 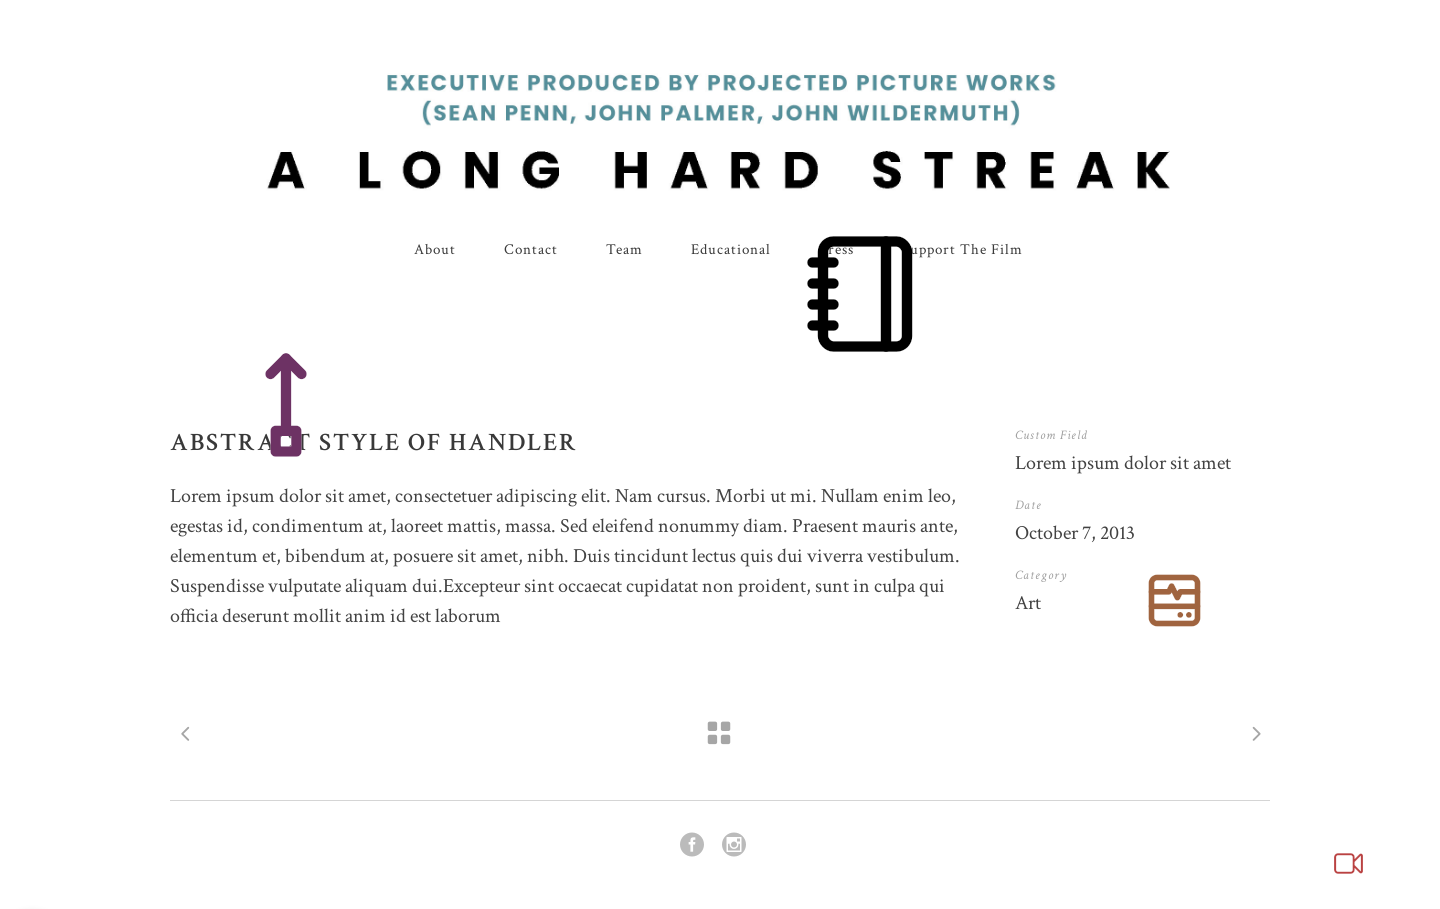 I want to click on view heart rate or vital signs data, so click(x=1174, y=600).